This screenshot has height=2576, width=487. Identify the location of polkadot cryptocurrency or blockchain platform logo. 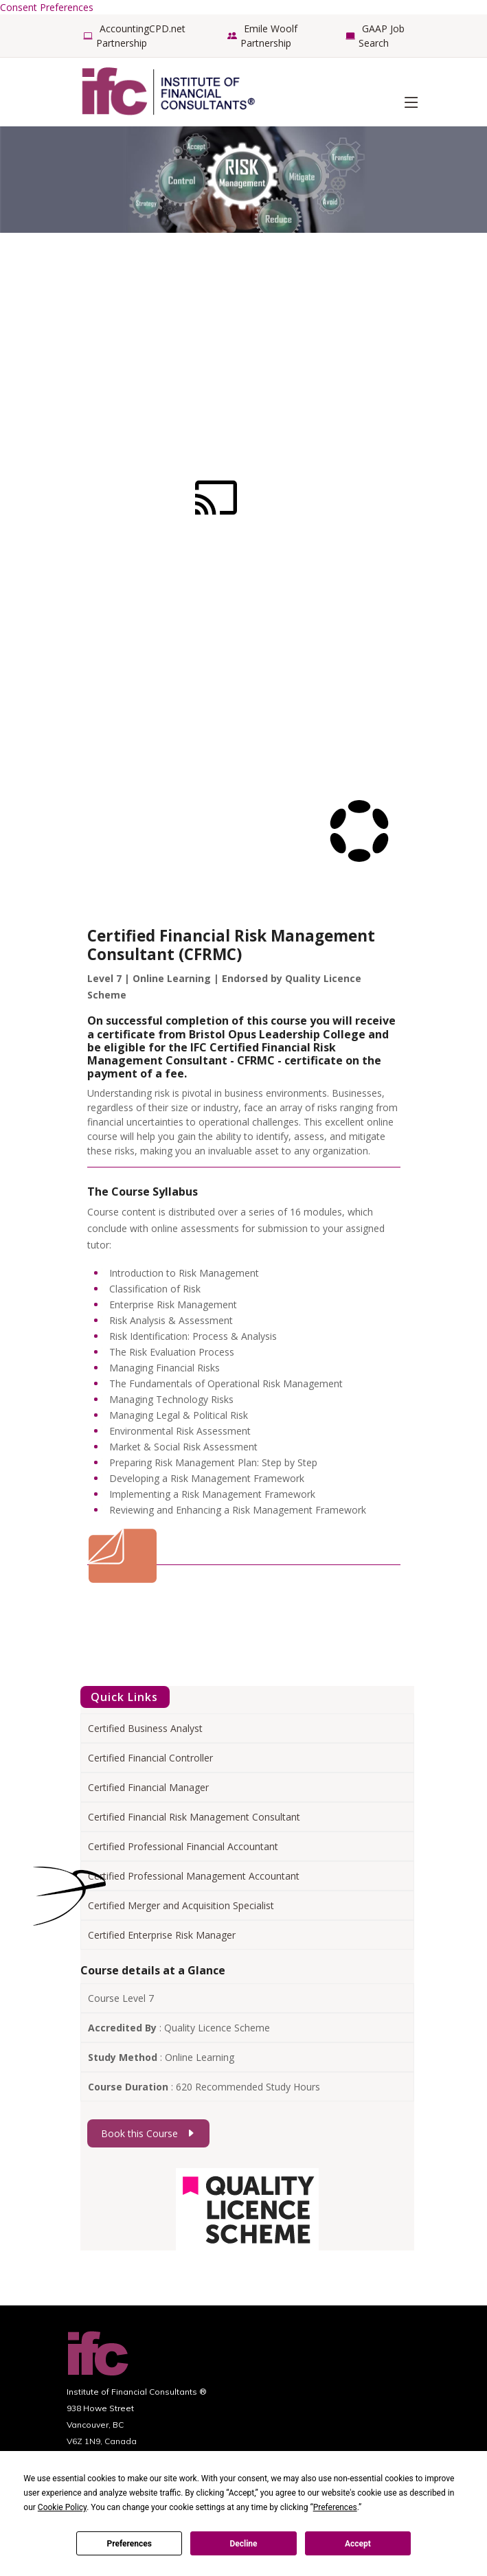
(359, 831).